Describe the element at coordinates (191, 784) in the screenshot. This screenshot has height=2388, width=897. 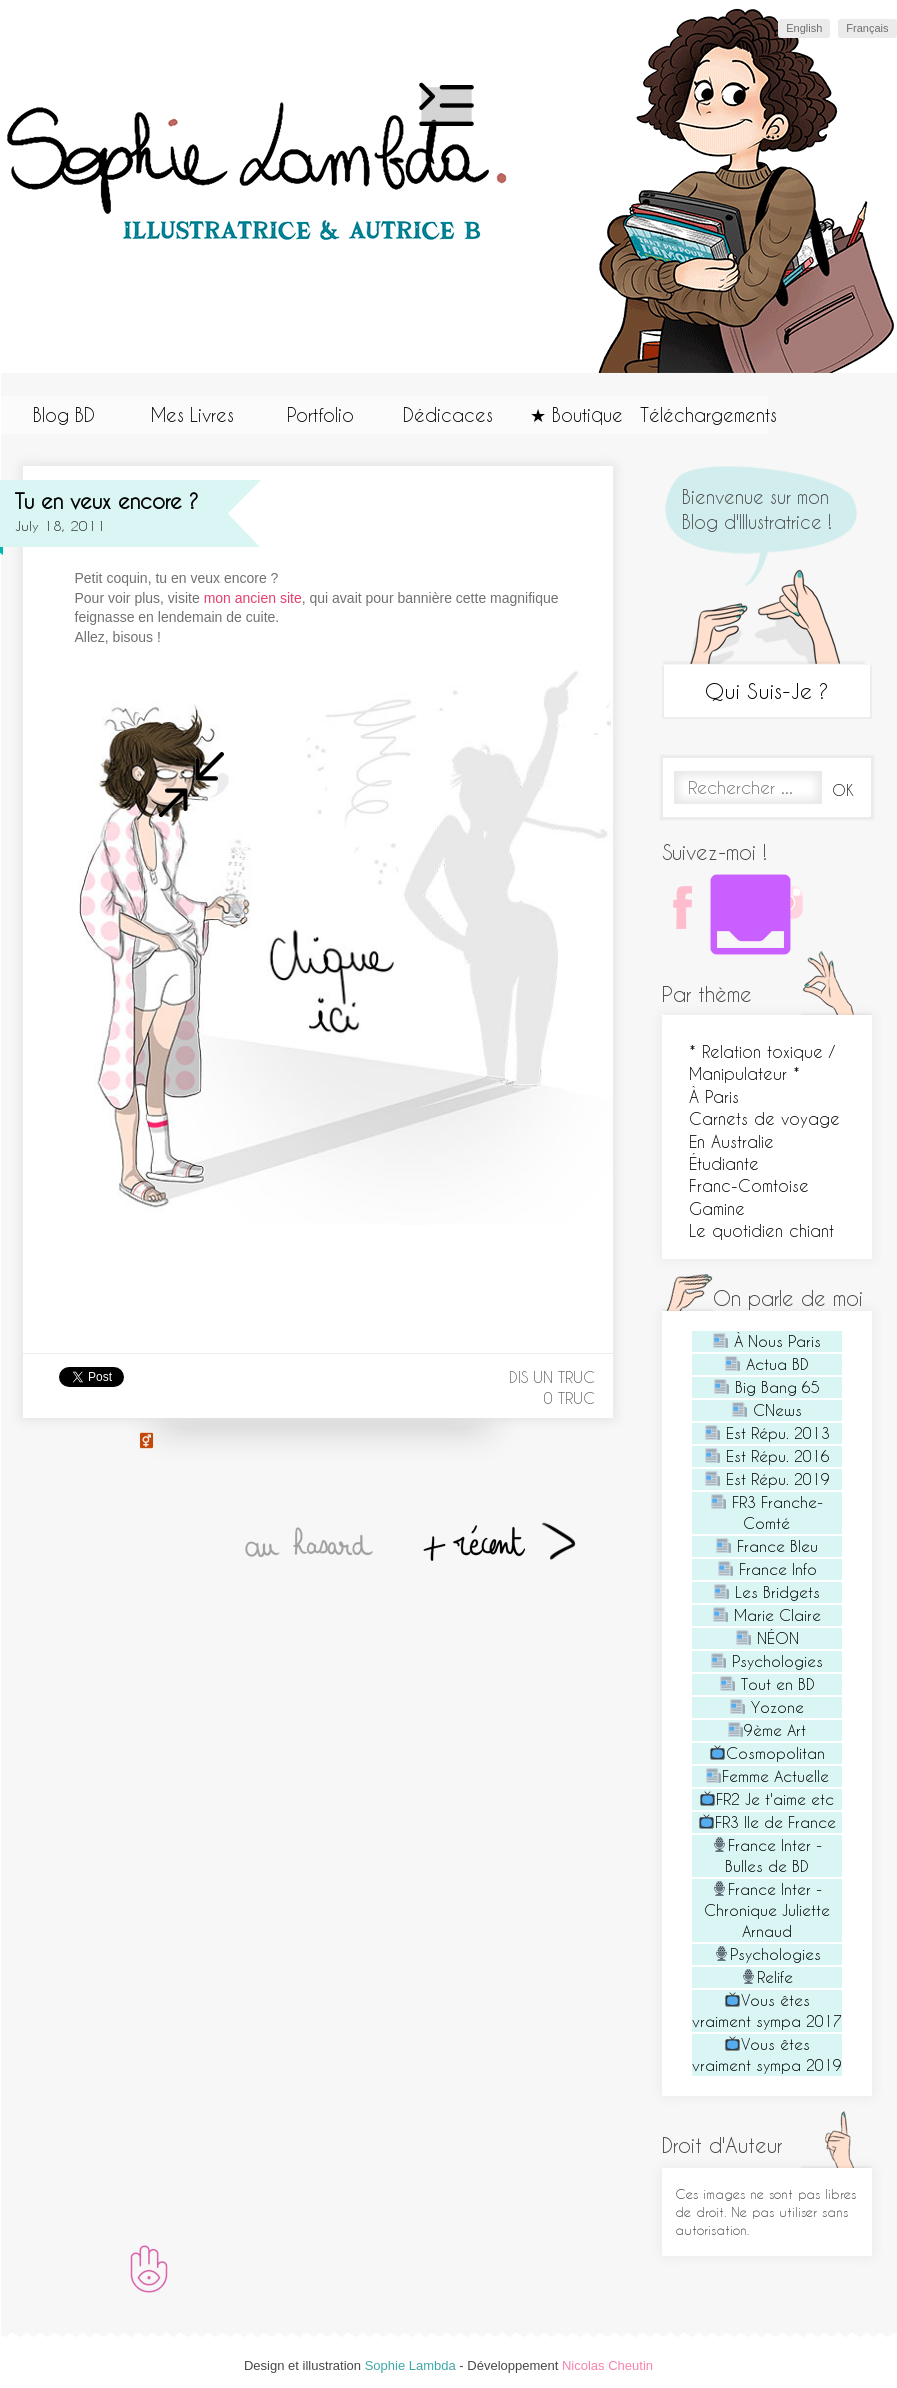
I see `collapse or minimize content` at that location.